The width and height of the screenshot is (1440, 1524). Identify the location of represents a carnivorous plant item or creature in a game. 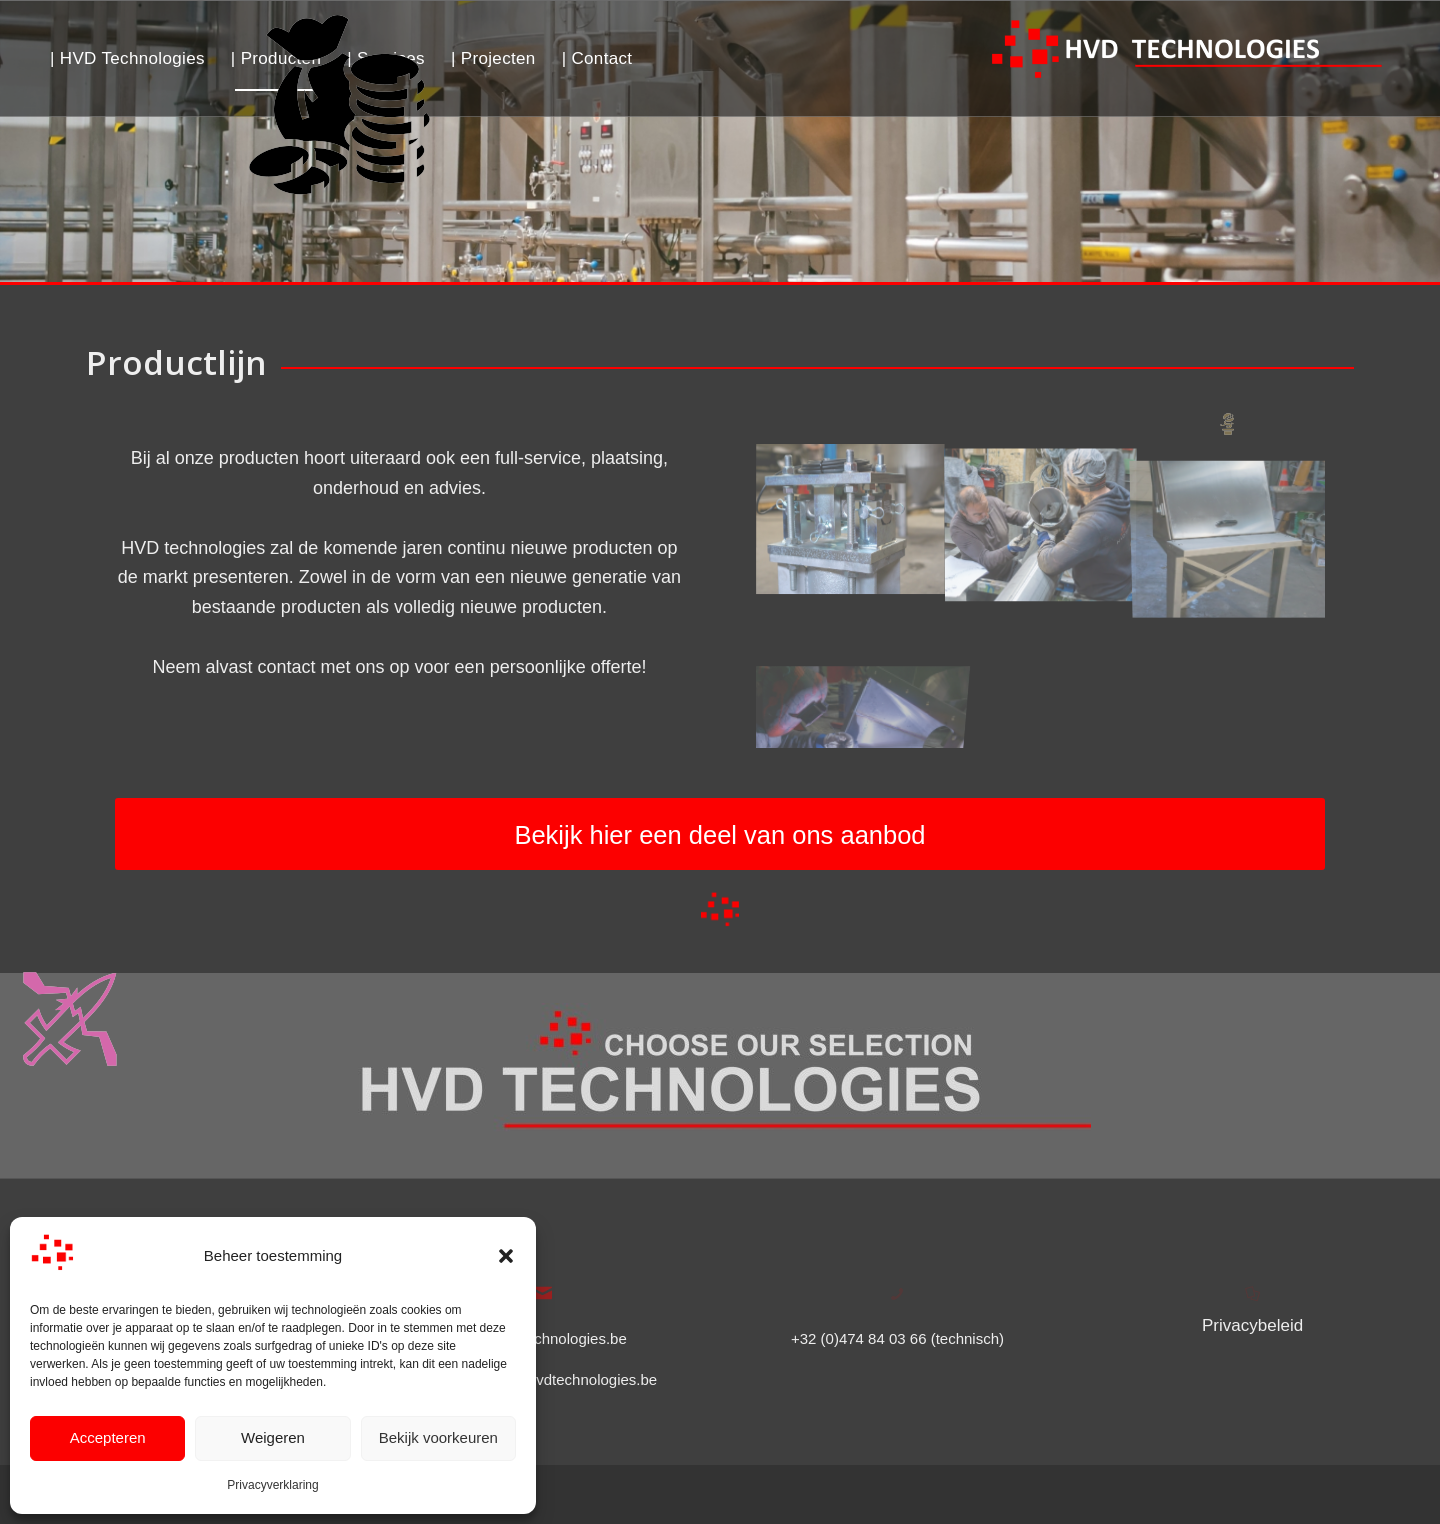
(1228, 424).